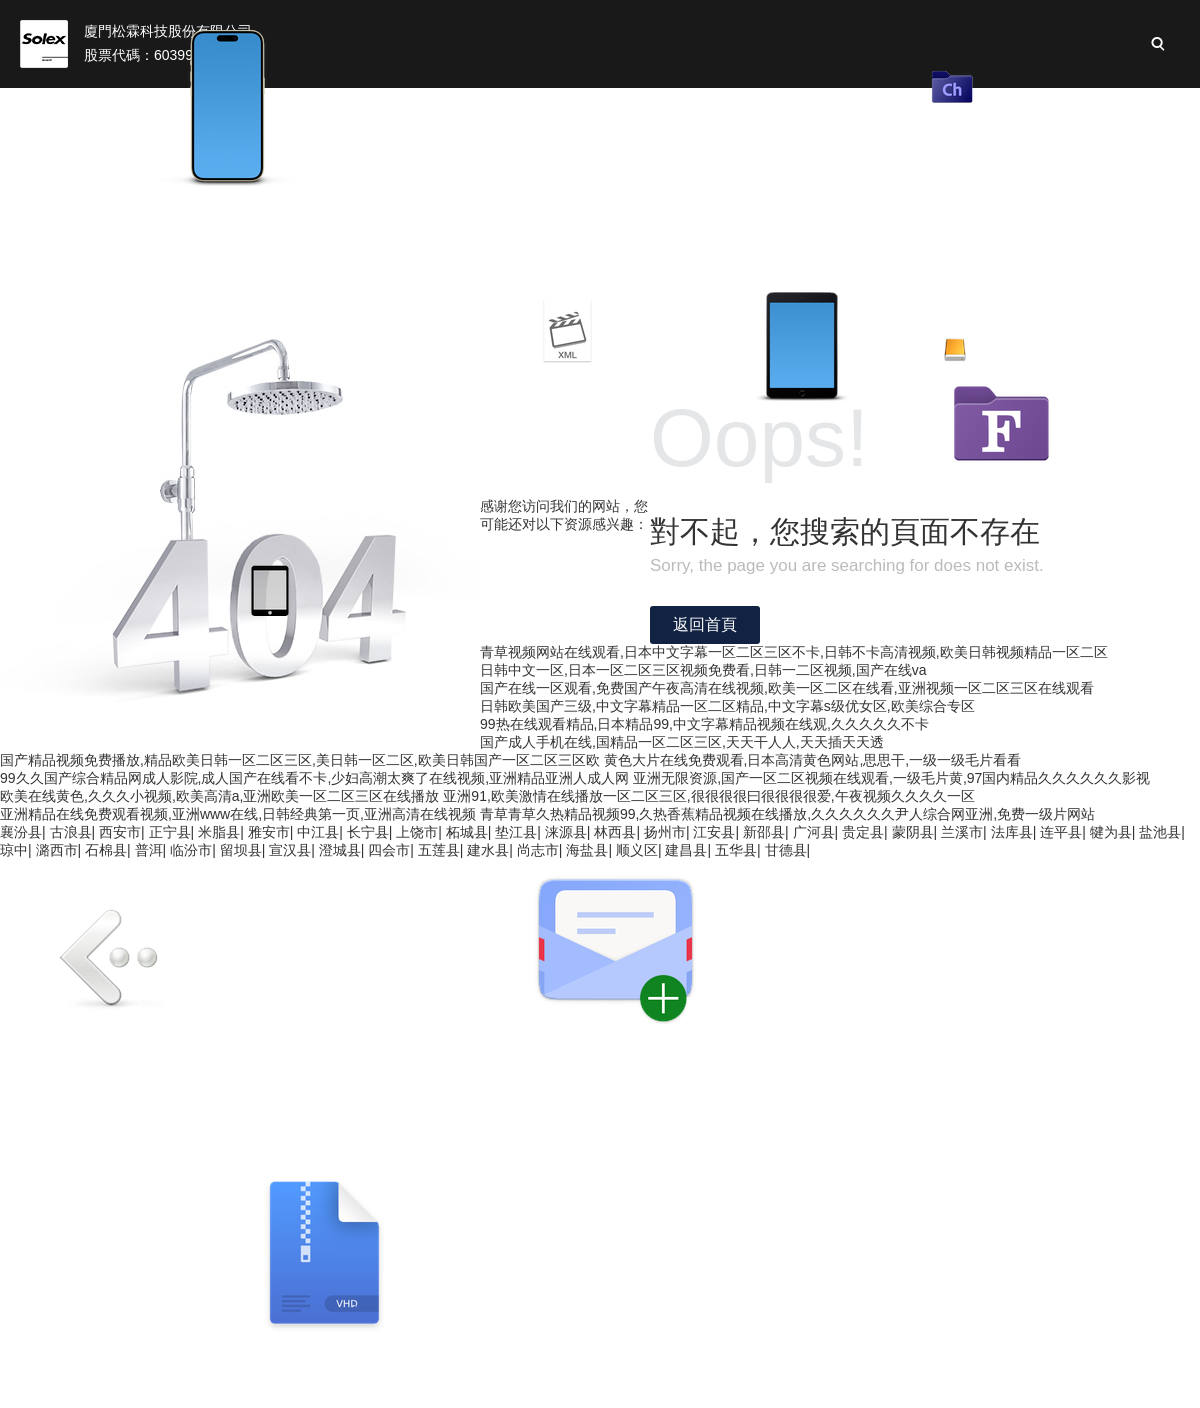 Image resolution: width=1200 pixels, height=1408 pixels. What do you see at coordinates (802, 336) in the screenshot?
I see `iPad Mini 3 device icon in system settings` at bounding box center [802, 336].